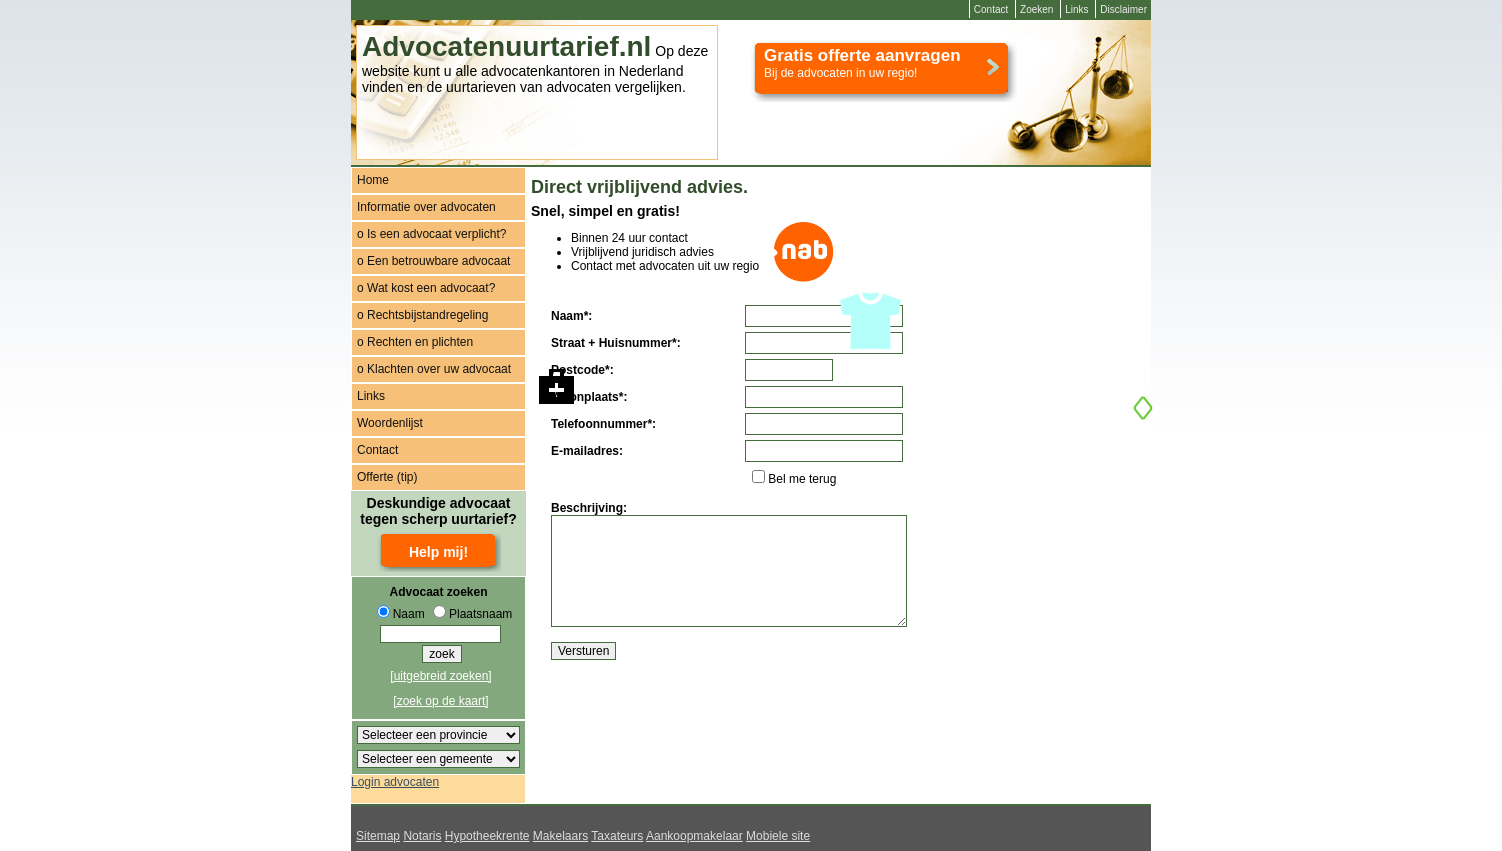 The image size is (1502, 851). What do you see at coordinates (870, 320) in the screenshot?
I see `browse clothing or apparel items` at bounding box center [870, 320].